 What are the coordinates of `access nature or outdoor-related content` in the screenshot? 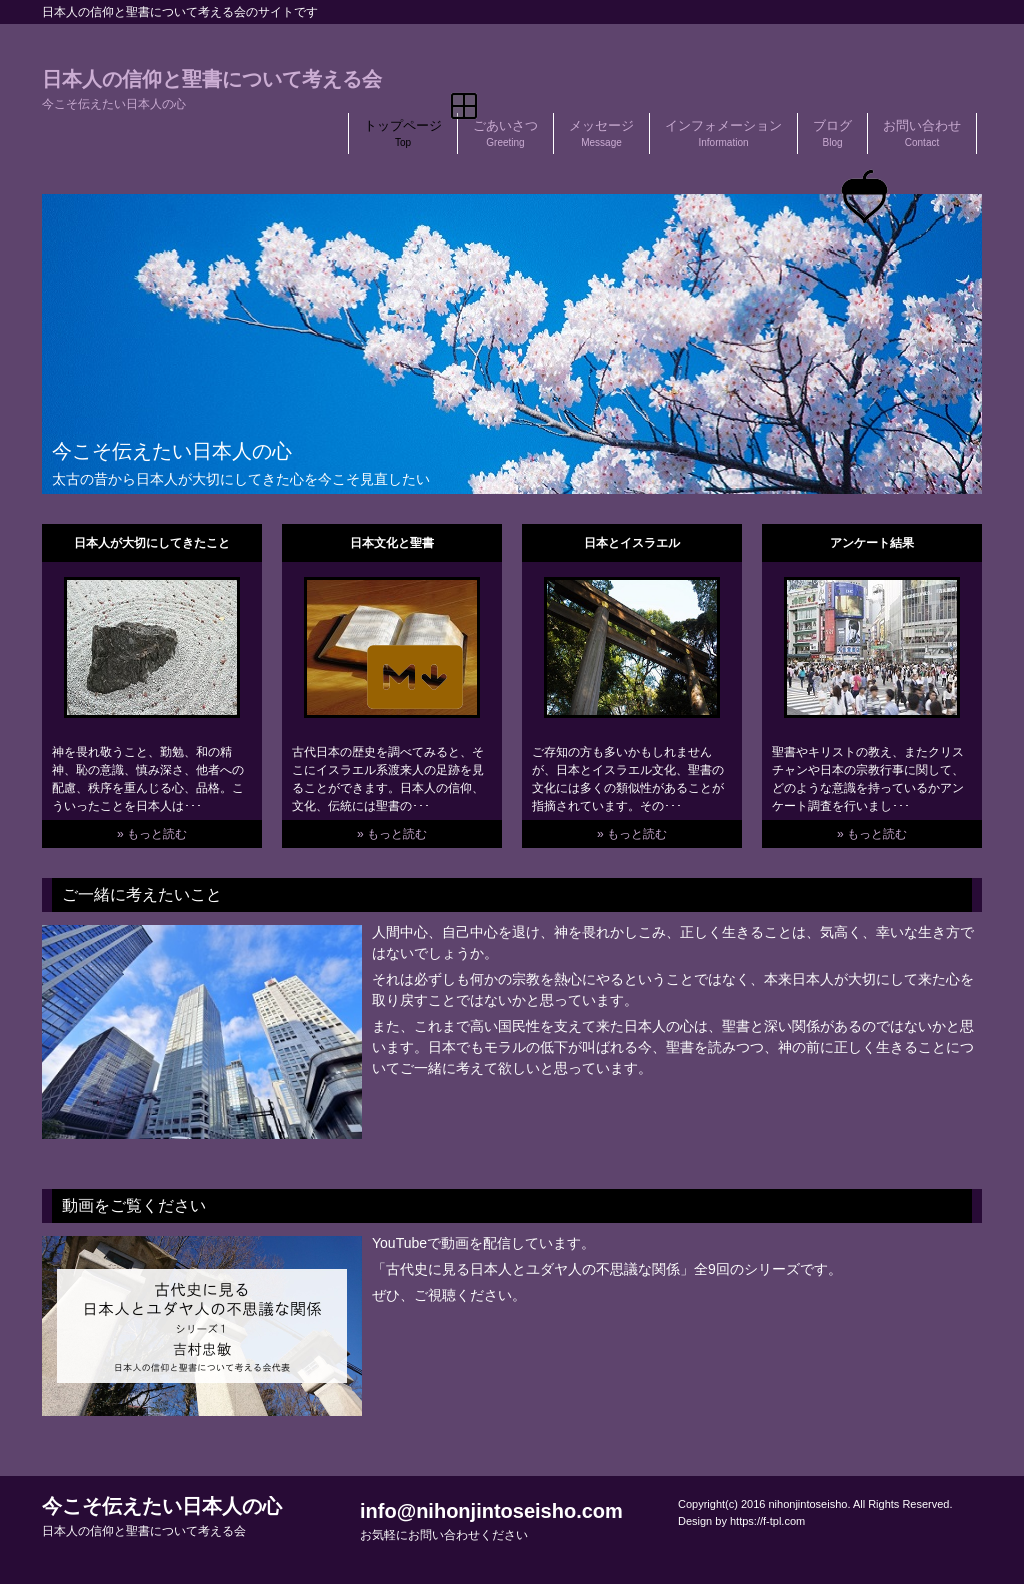 It's located at (864, 196).